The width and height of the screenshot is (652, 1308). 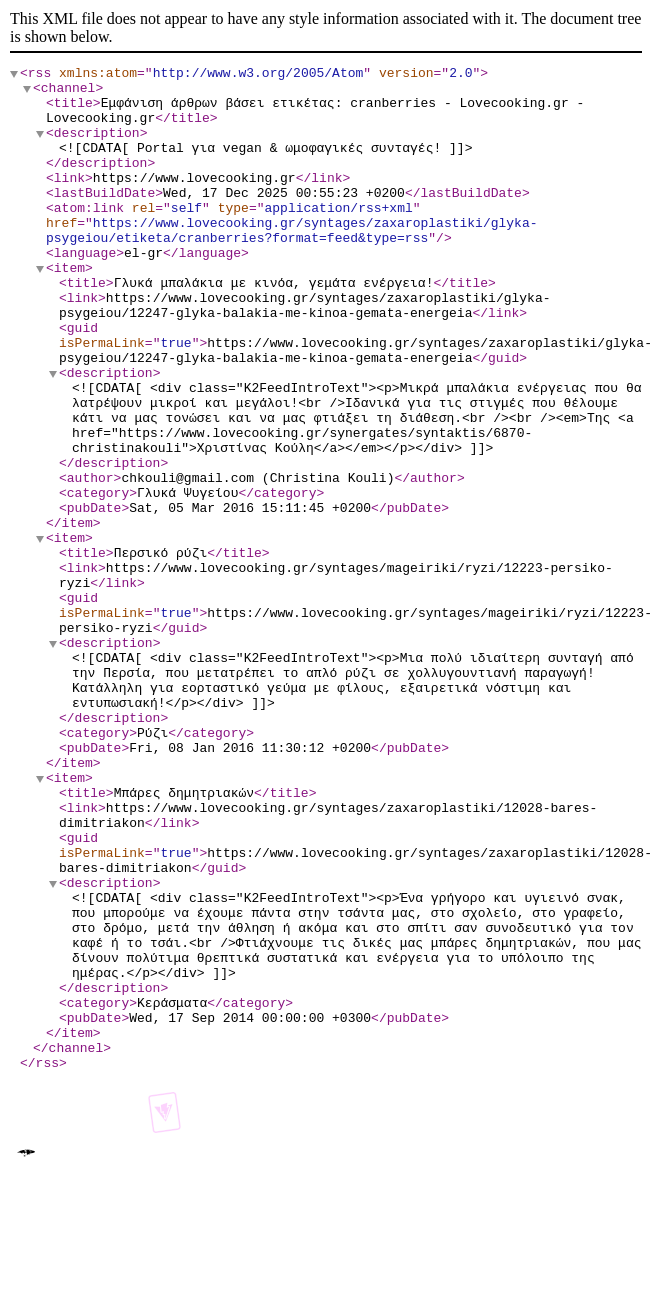 I want to click on mongoose database ODM logo, so click(x=26, y=1153).